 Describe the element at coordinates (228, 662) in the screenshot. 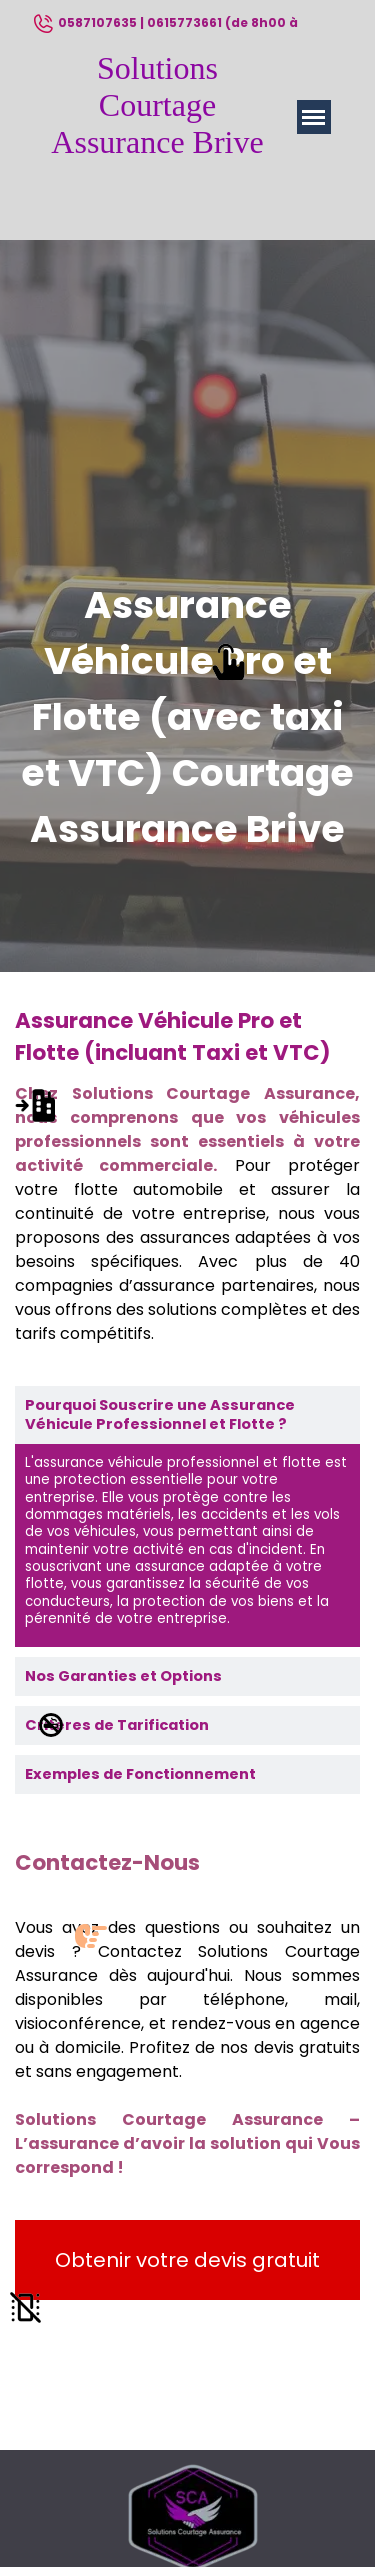

I see `tap to interact with an element` at that location.